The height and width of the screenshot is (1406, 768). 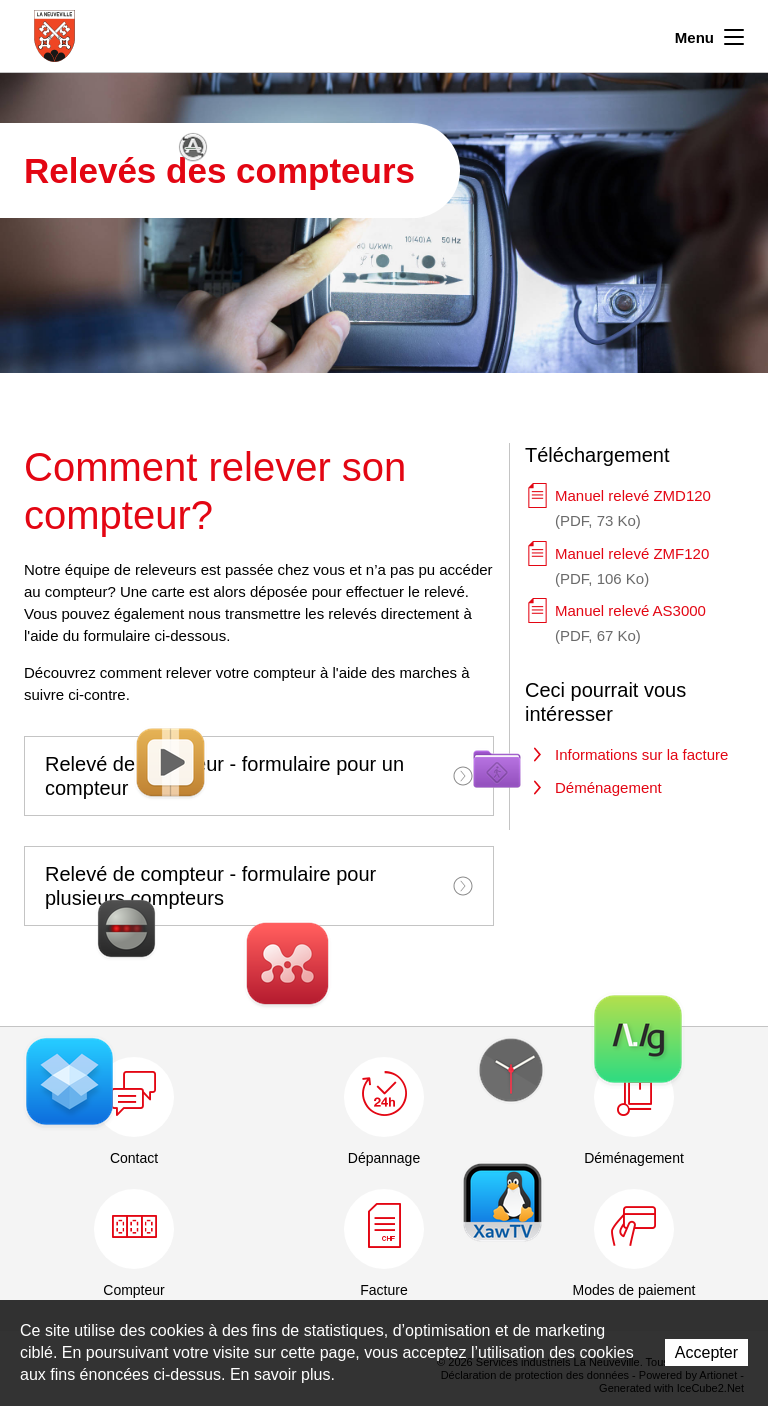 What do you see at coordinates (193, 147) in the screenshot?
I see `open the software update manager` at bounding box center [193, 147].